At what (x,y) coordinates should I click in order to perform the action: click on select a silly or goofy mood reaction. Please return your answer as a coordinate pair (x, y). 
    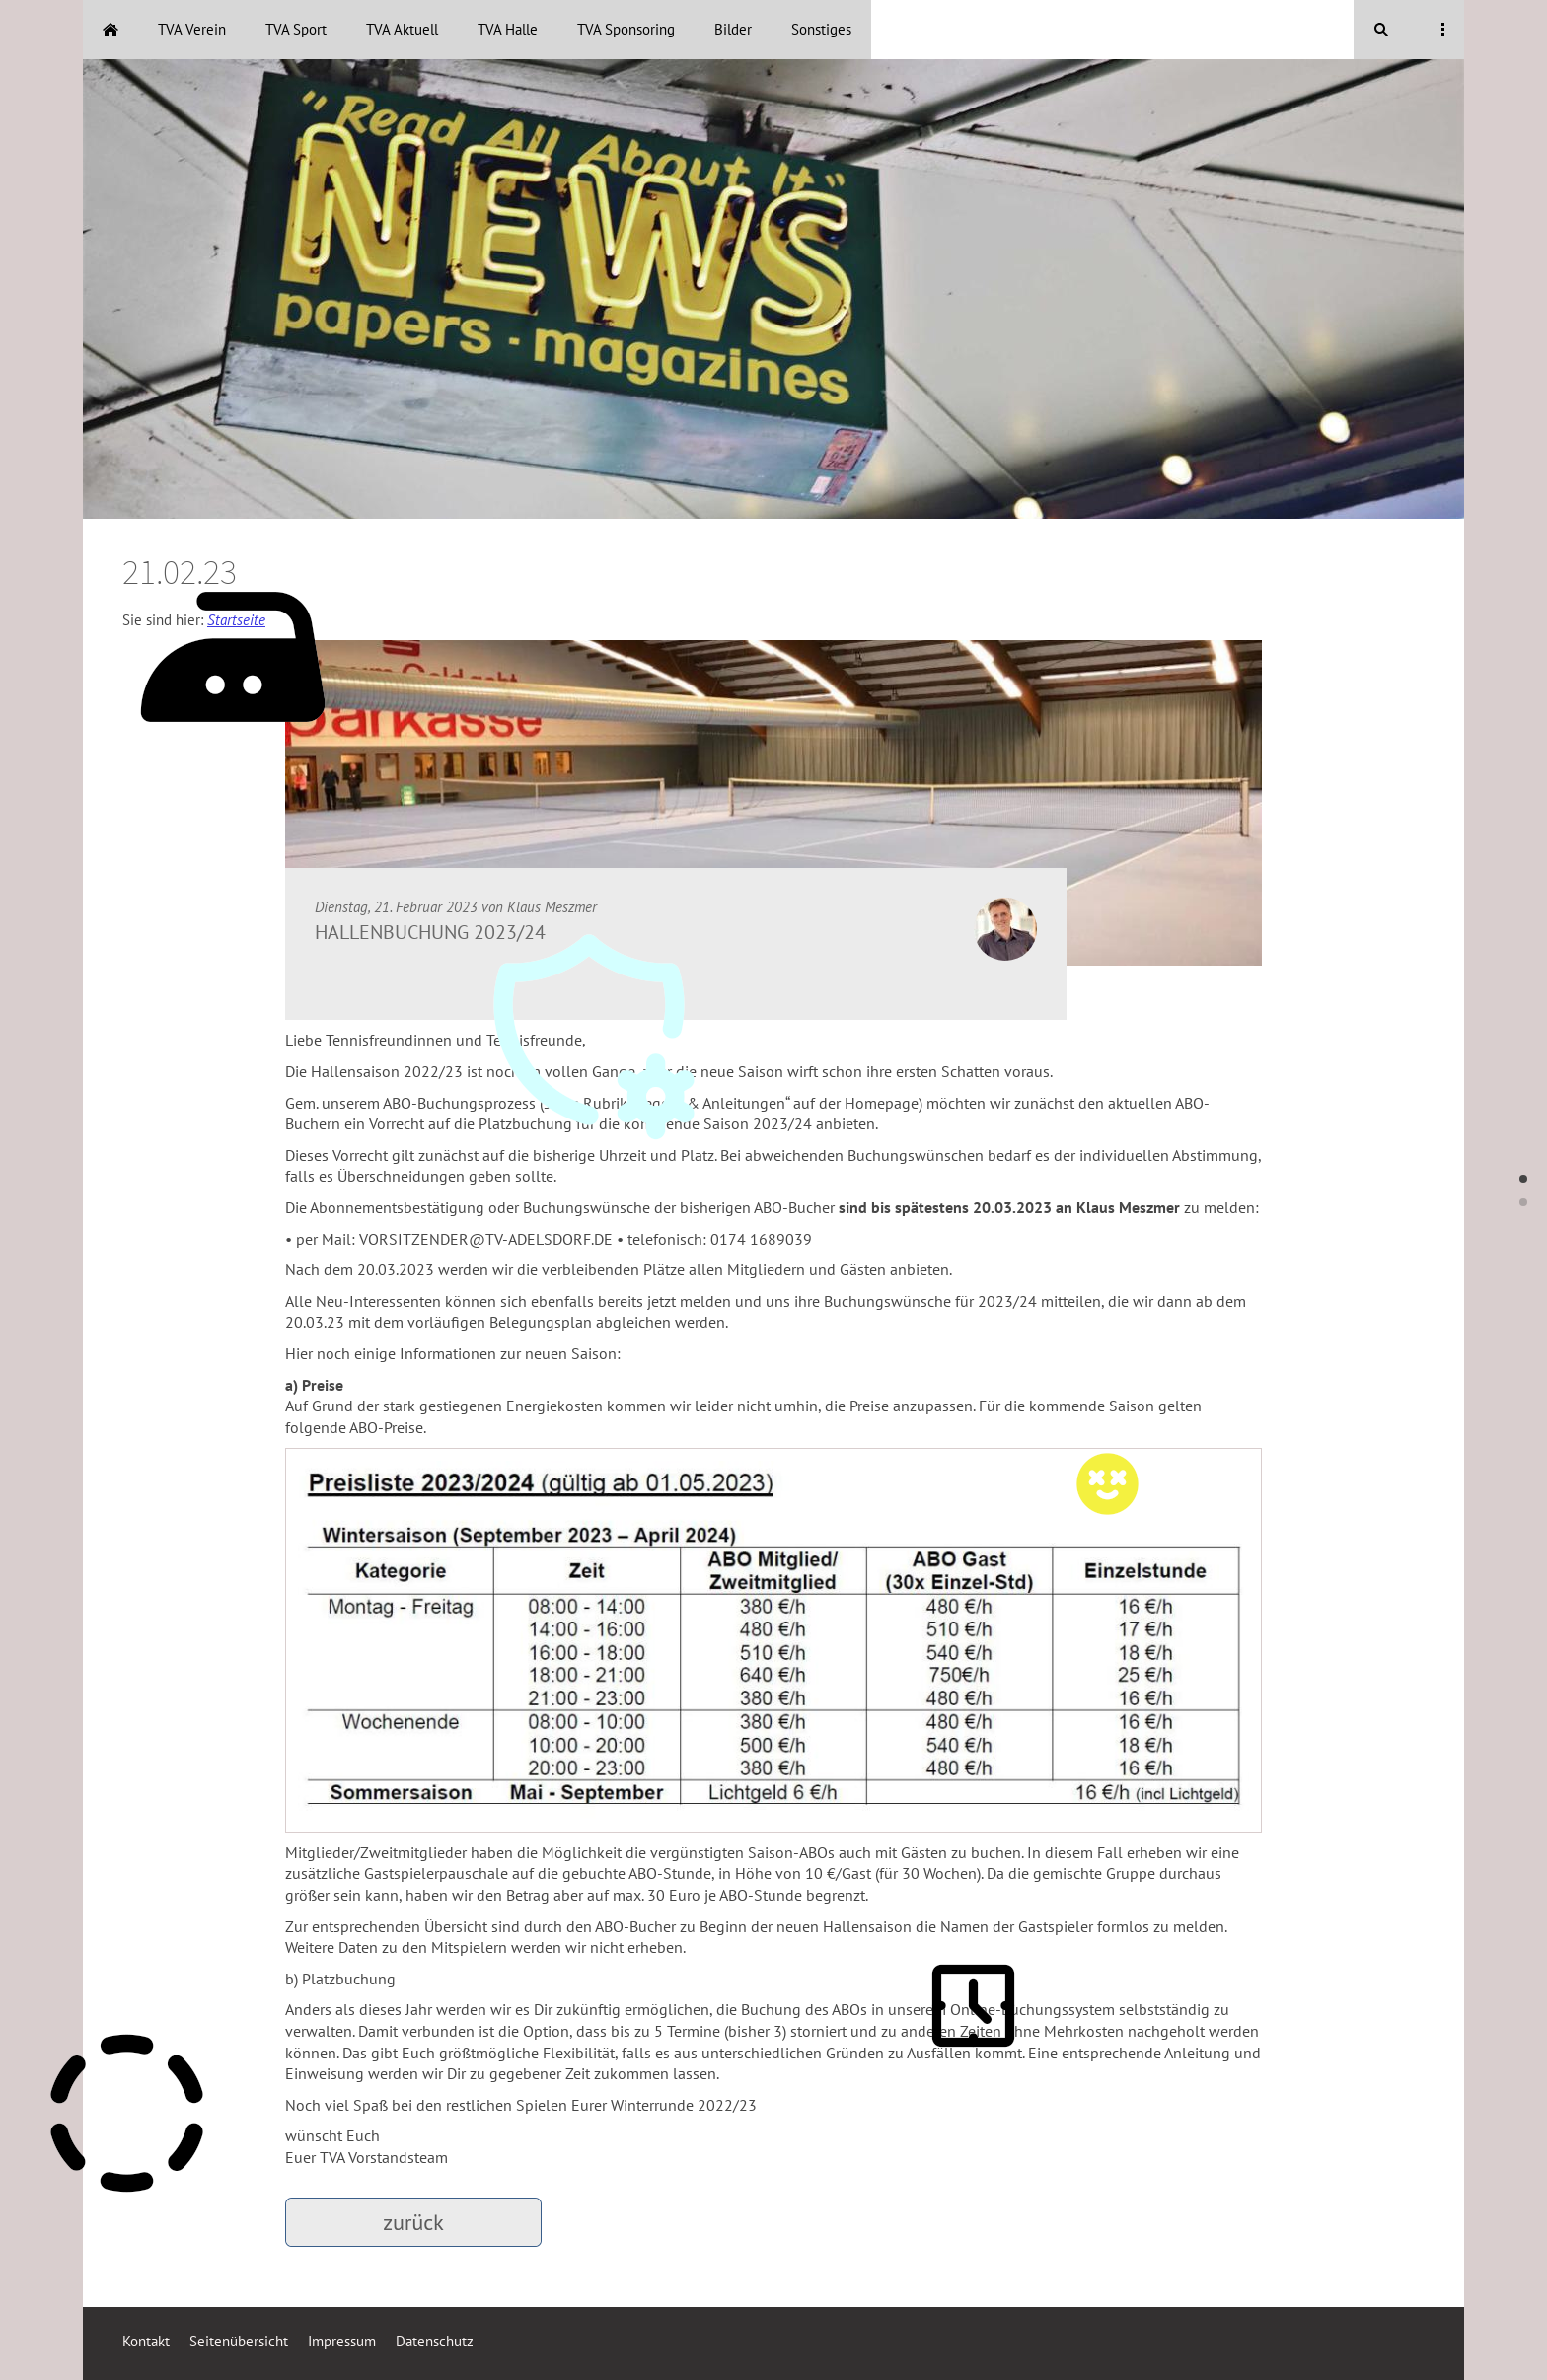
    Looking at the image, I should click on (1107, 1483).